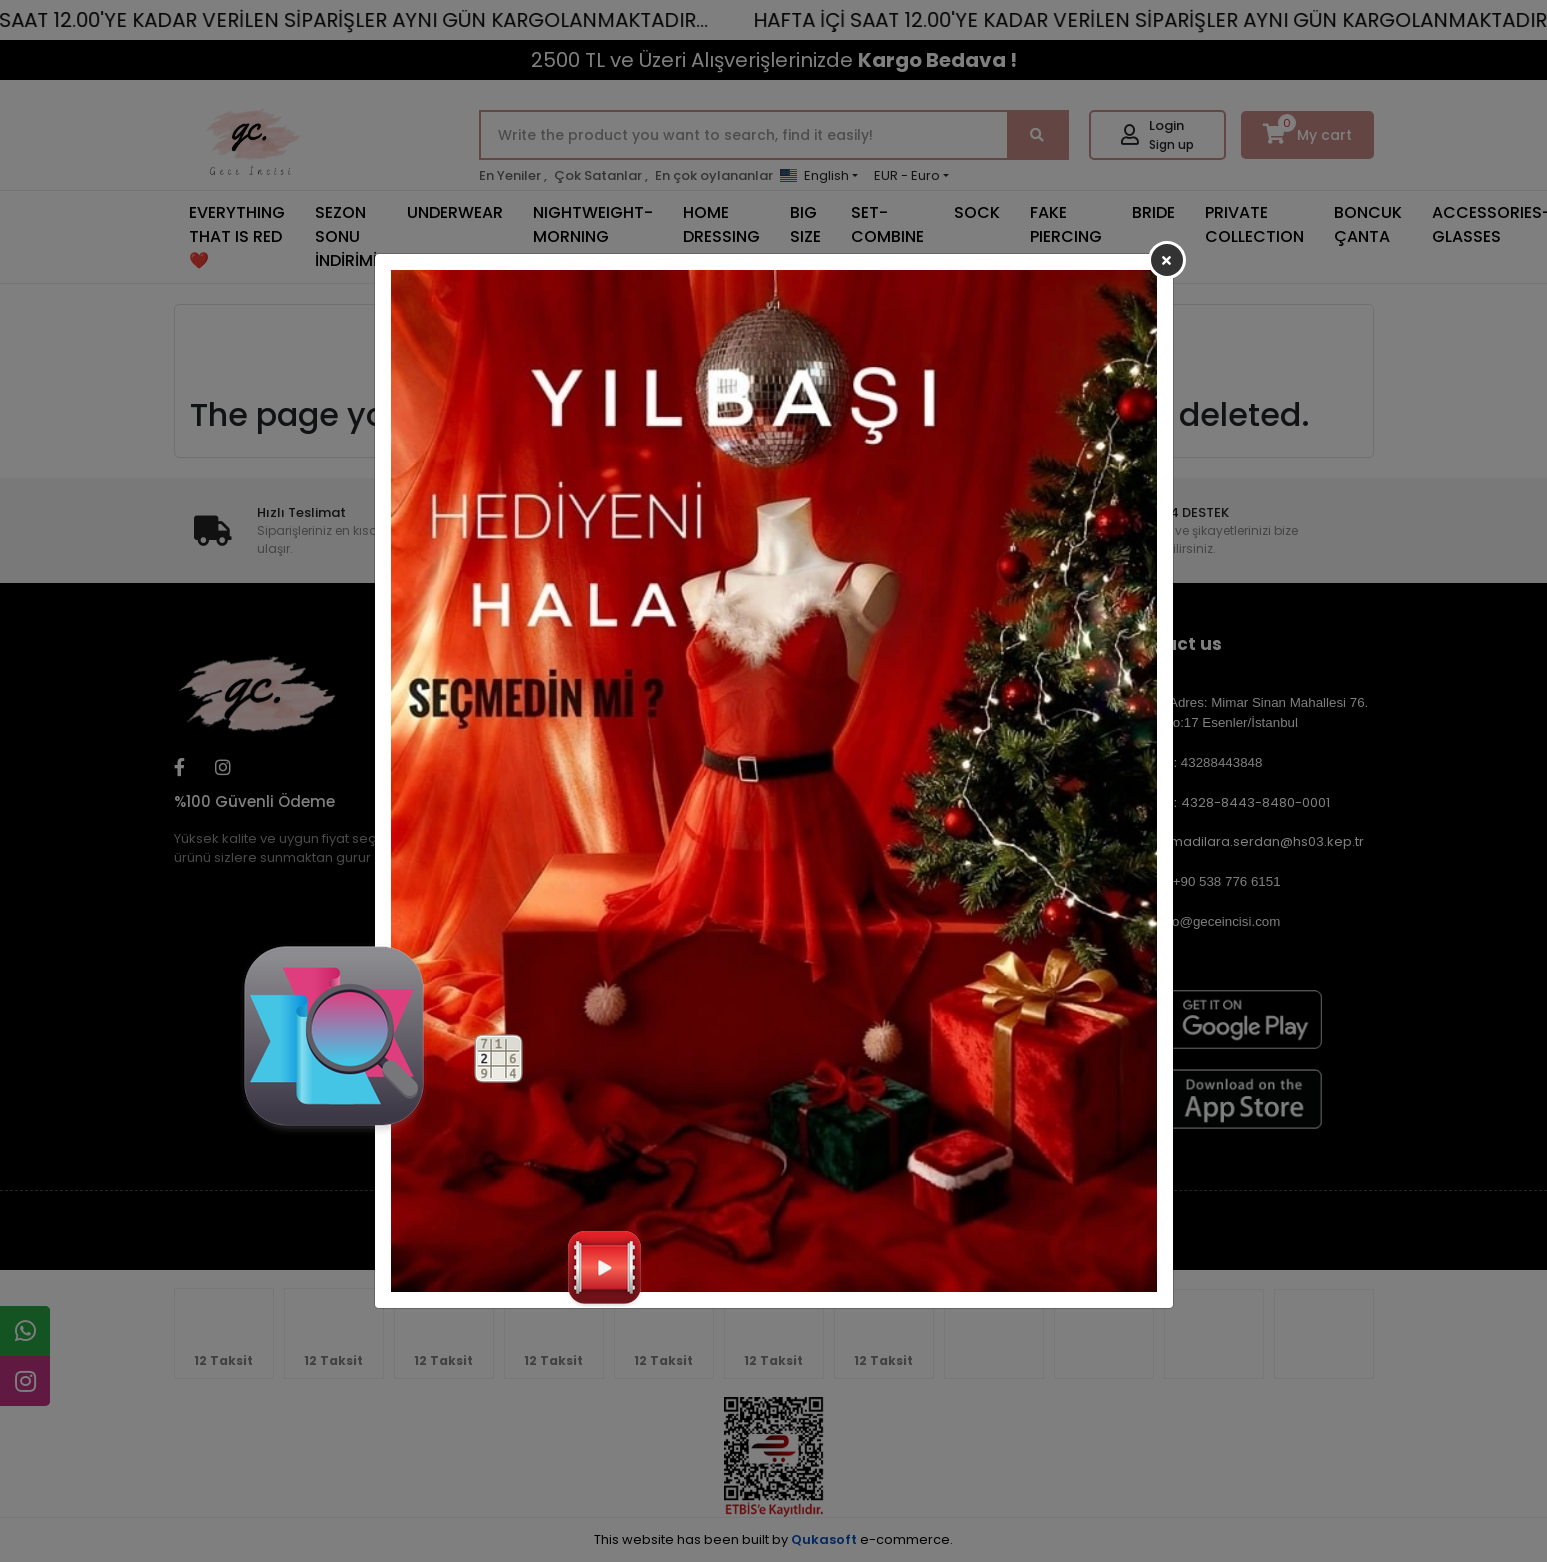 The width and height of the screenshot is (1547, 1562). I want to click on open aurea color palette or design tool app, so click(334, 1036).